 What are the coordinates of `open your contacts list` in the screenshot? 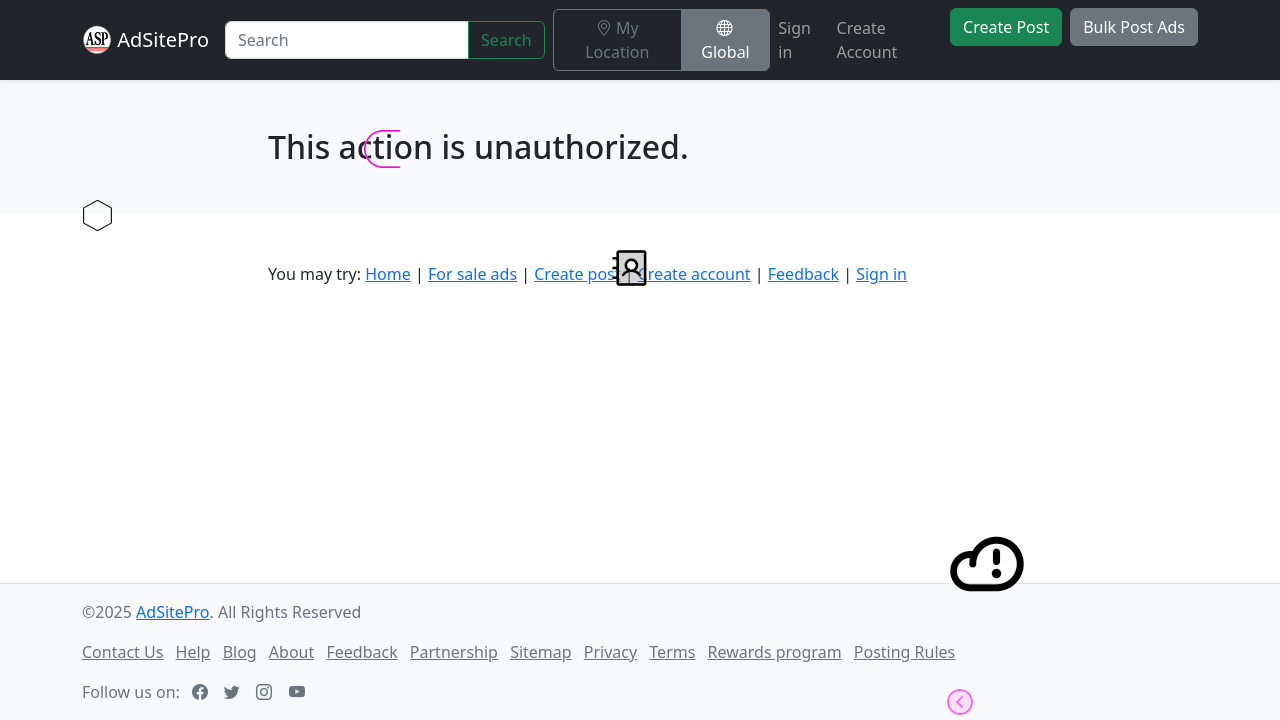 It's located at (630, 268).